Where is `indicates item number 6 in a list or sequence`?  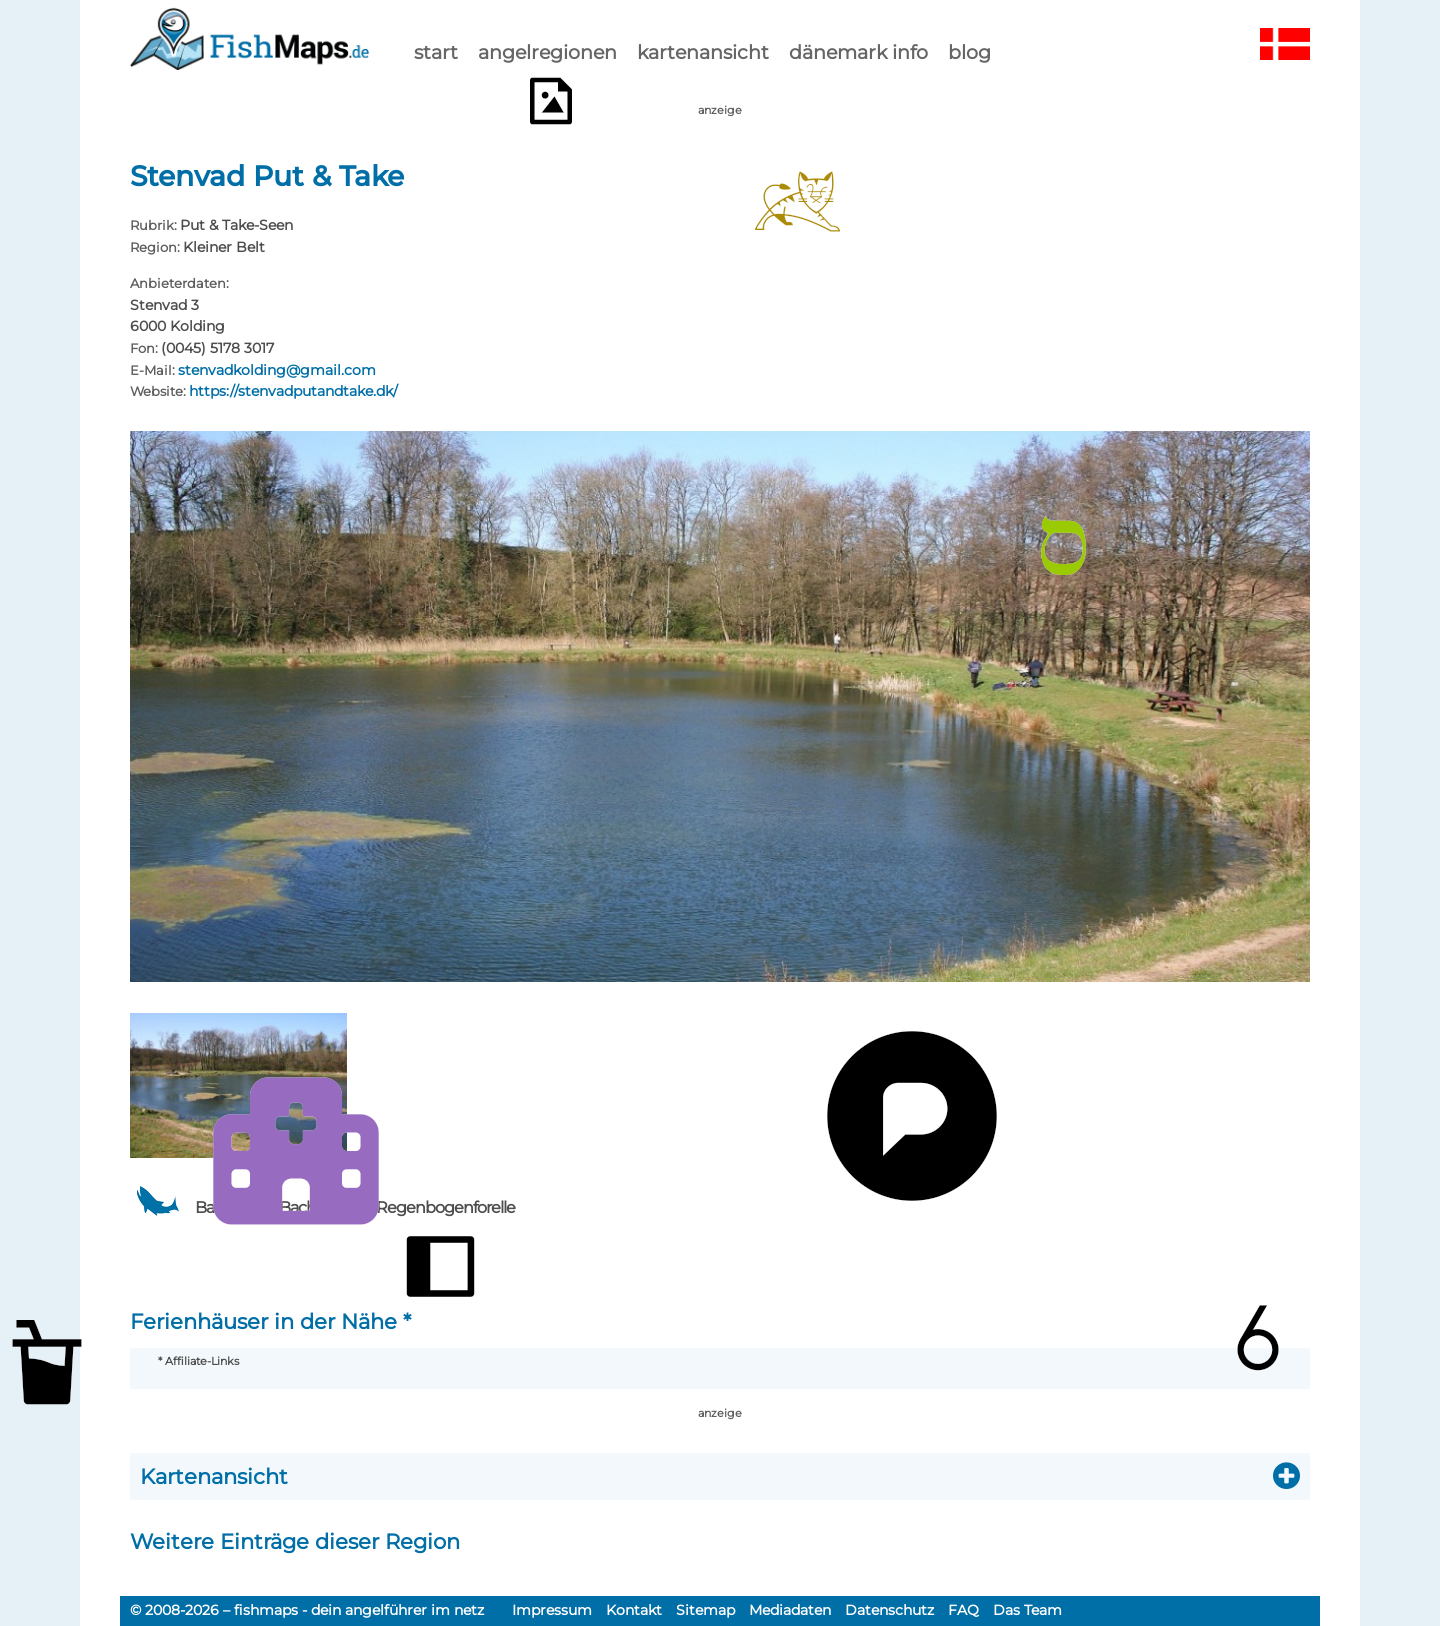
indicates item number 6 in a list or sequence is located at coordinates (1258, 1337).